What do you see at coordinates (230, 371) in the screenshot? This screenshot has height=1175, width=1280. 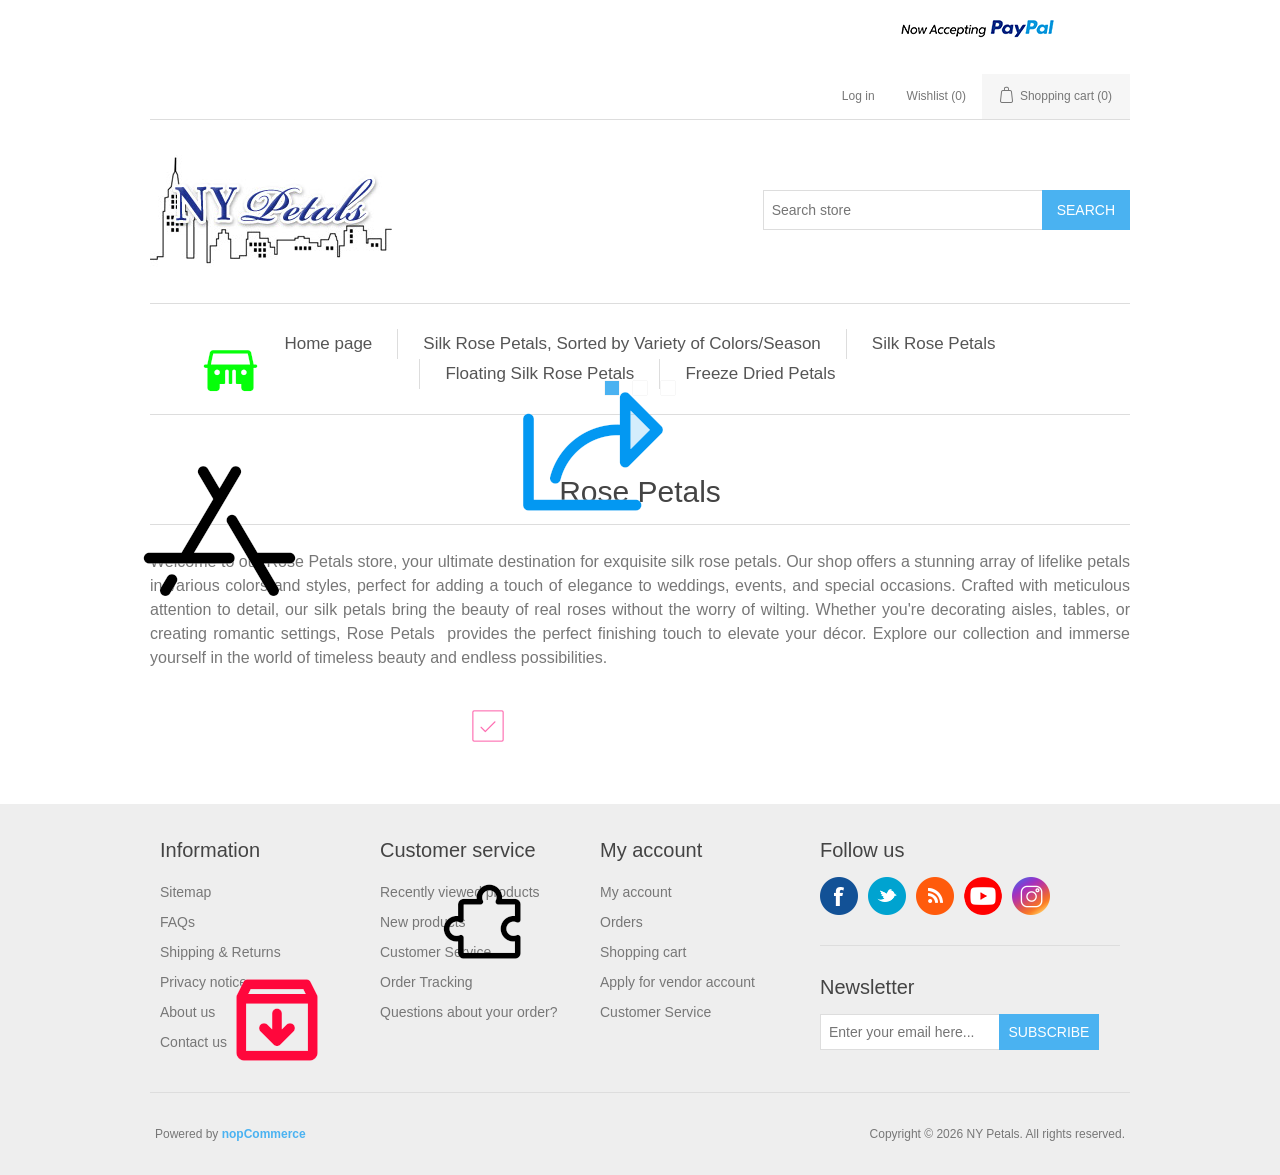 I see `select off-road or adventure vehicle type` at bounding box center [230, 371].